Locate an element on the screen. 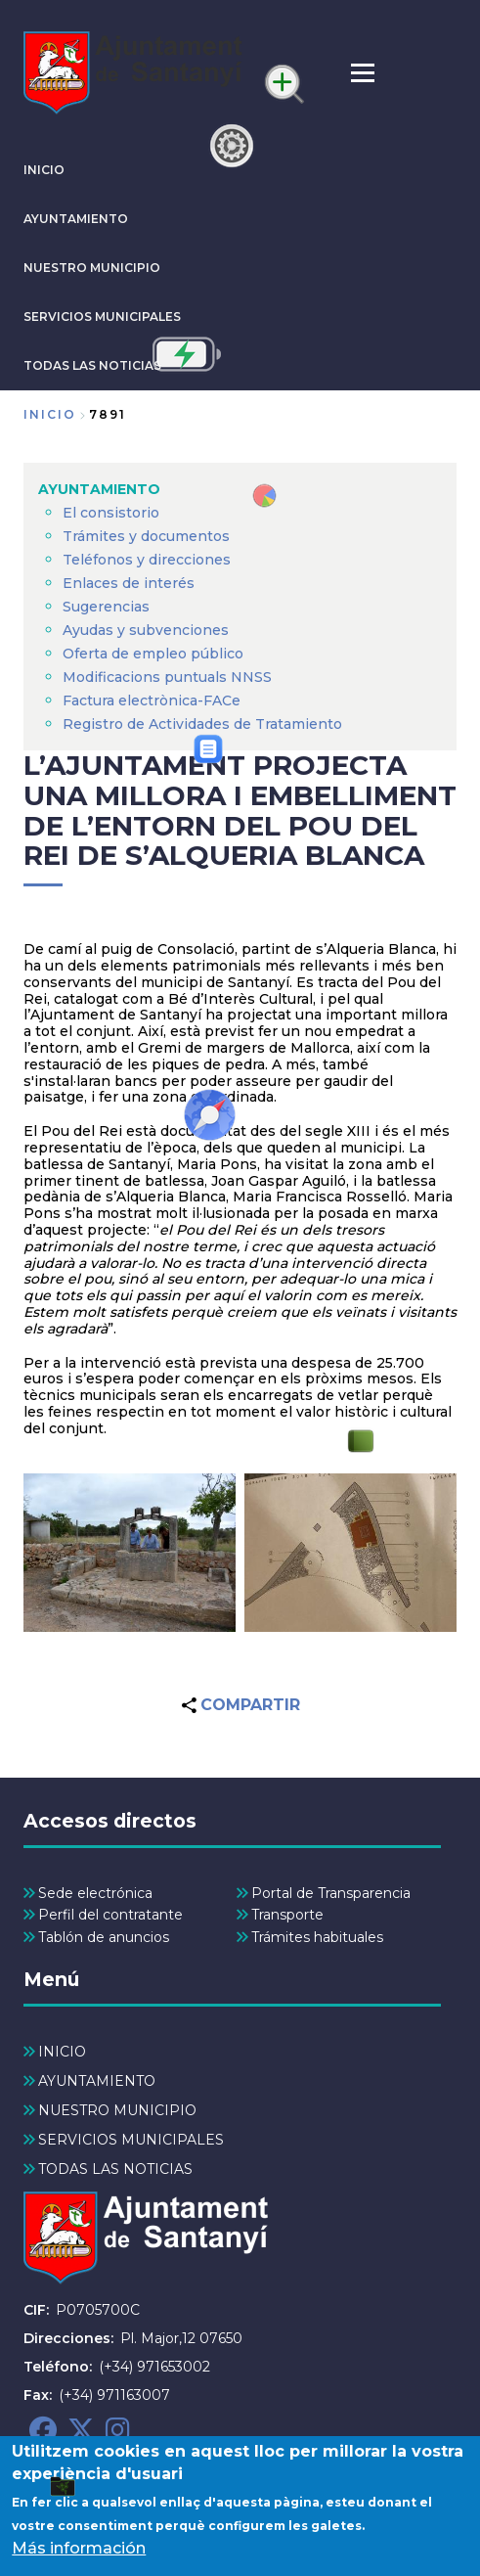 This screenshot has width=480, height=2576. zoom in on content or image is located at coordinates (284, 84).